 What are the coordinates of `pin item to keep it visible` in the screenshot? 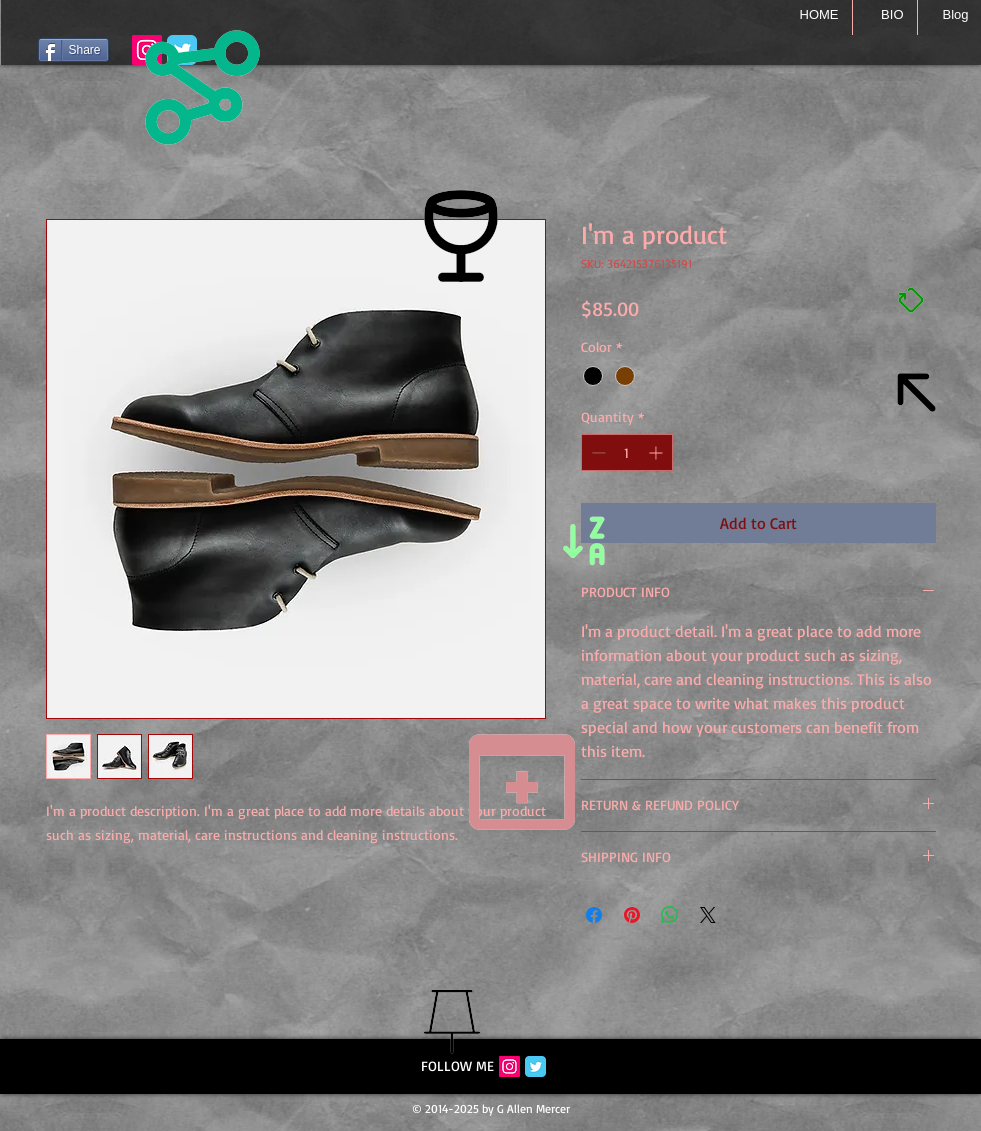 It's located at (452, 1018).